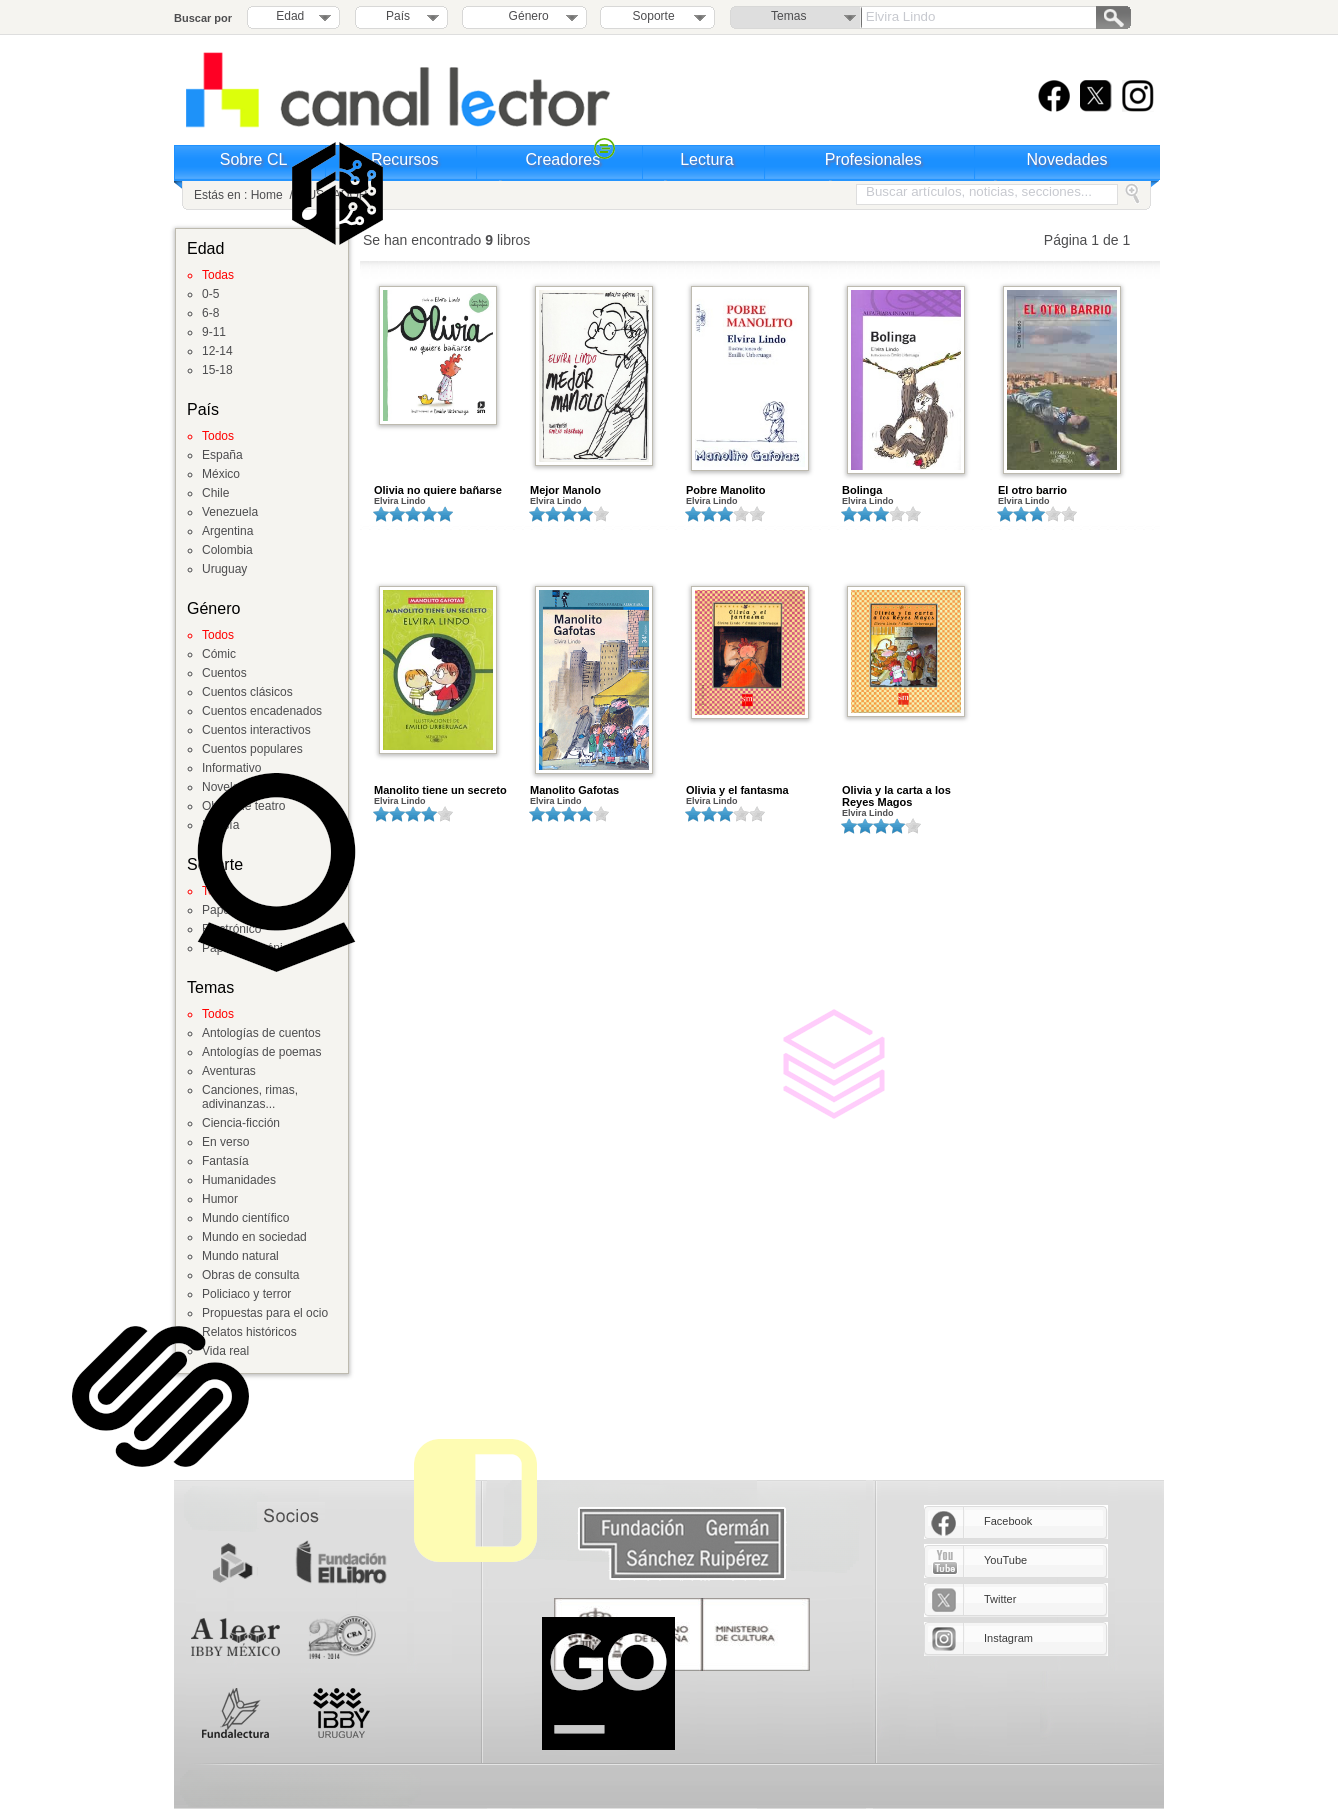 The width and height of the screenshot is (1338, 1809). What do you see at coordinates (608, 1683) in the screenshot?
I see `open GoLand IDE application` at bounding box center [608, 1683].